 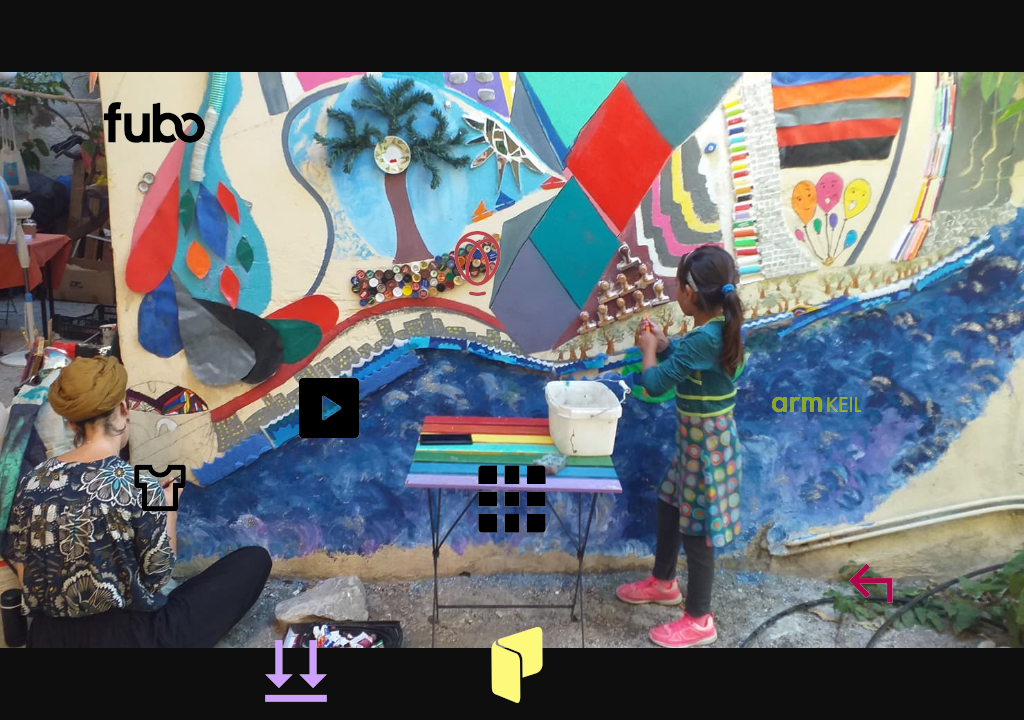 What do you see at coordinates (517, 665) in the screenshot?
I see `file.io brand logo` at bounding box center [517, 665].